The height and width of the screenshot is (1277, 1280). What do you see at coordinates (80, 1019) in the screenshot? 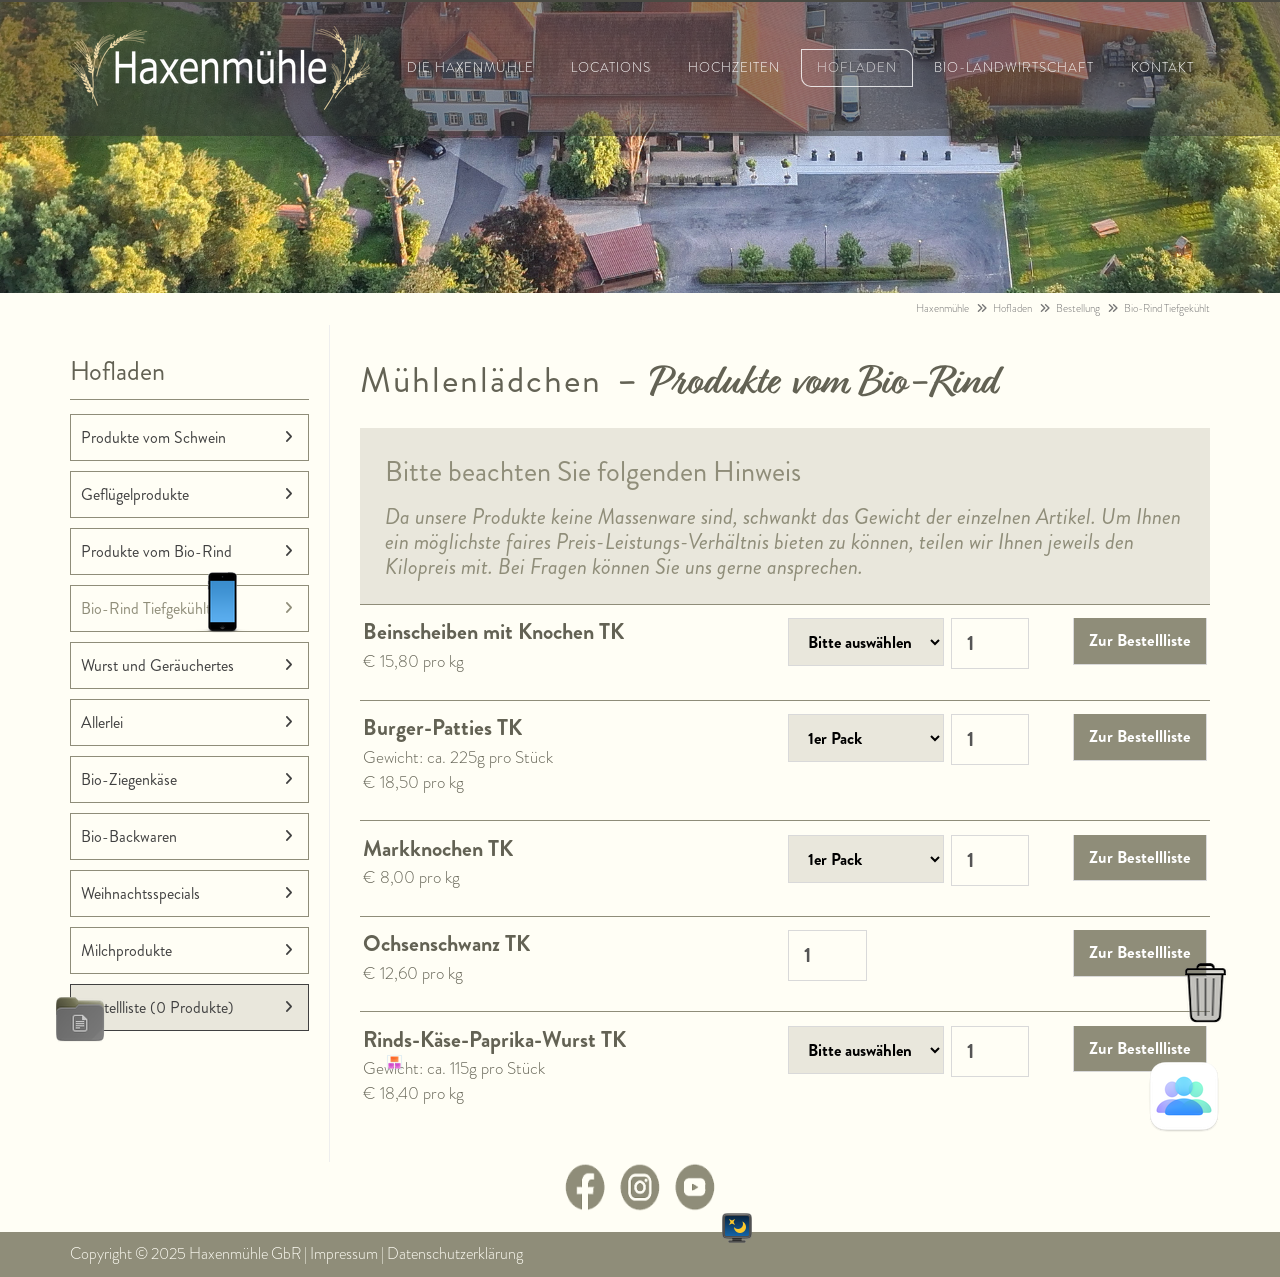
I see `open your documents folder` at bounding box center [80, 1019].